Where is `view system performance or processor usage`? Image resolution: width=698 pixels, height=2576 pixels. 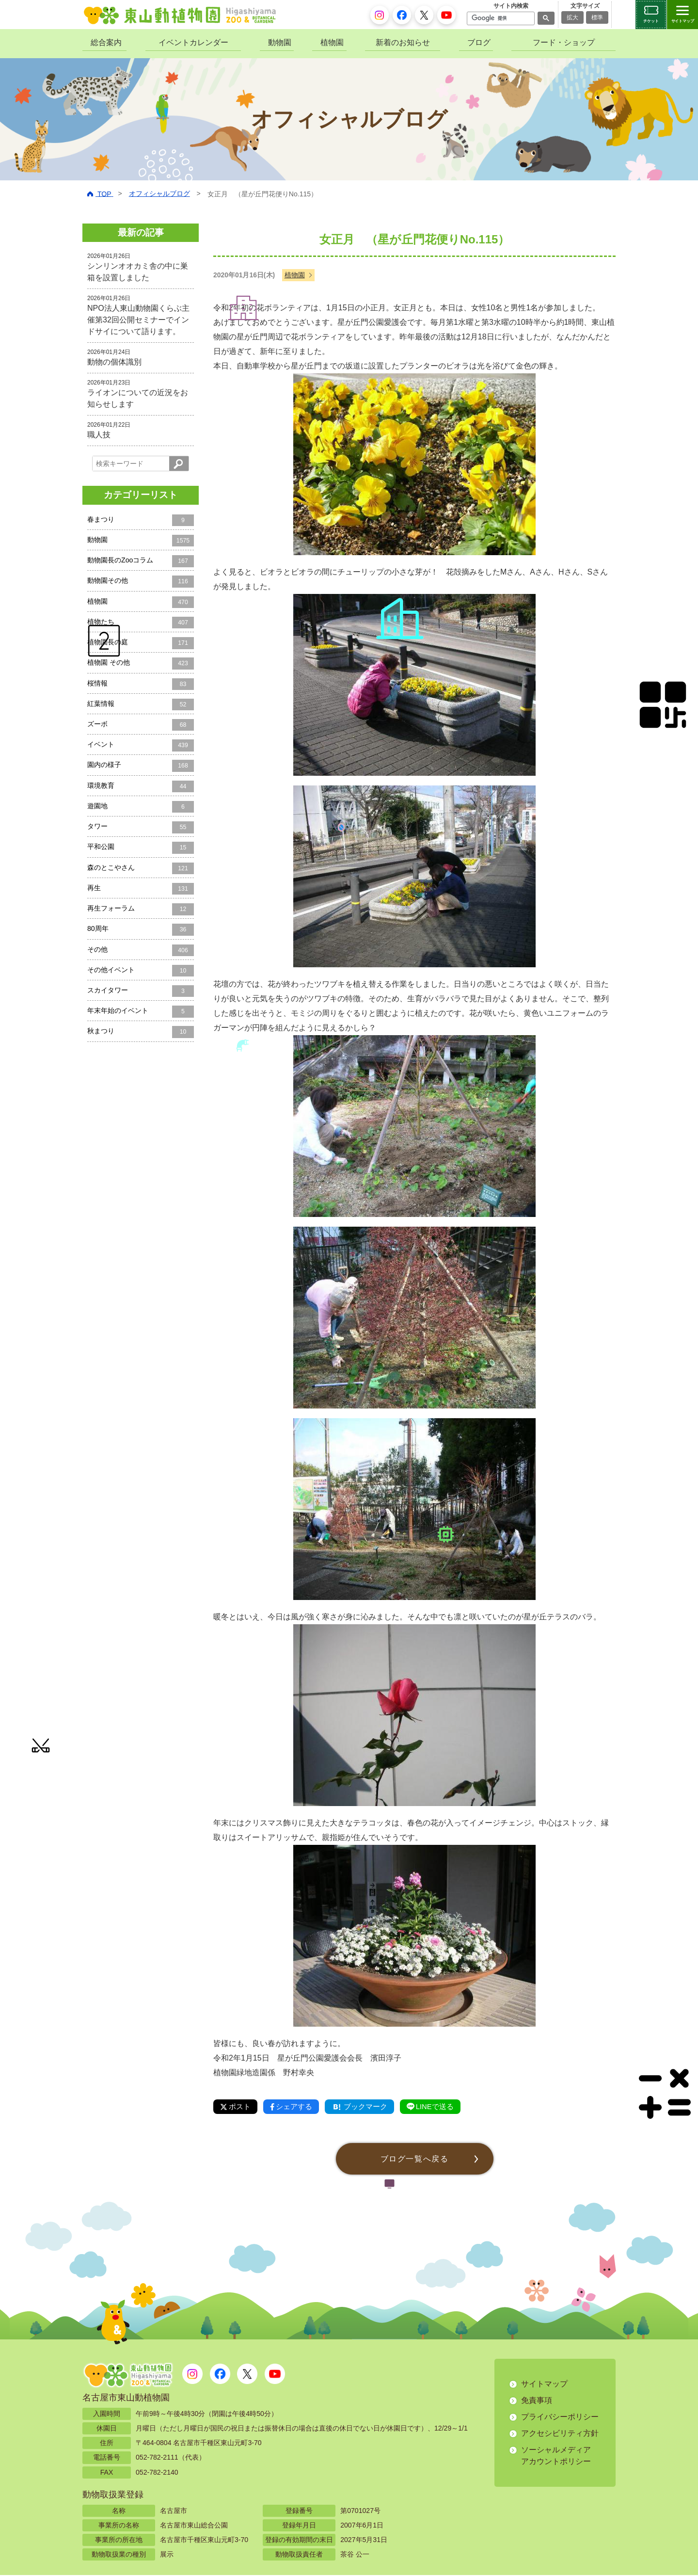
view system performance or processor usage is located at coordinates (445, 1534).